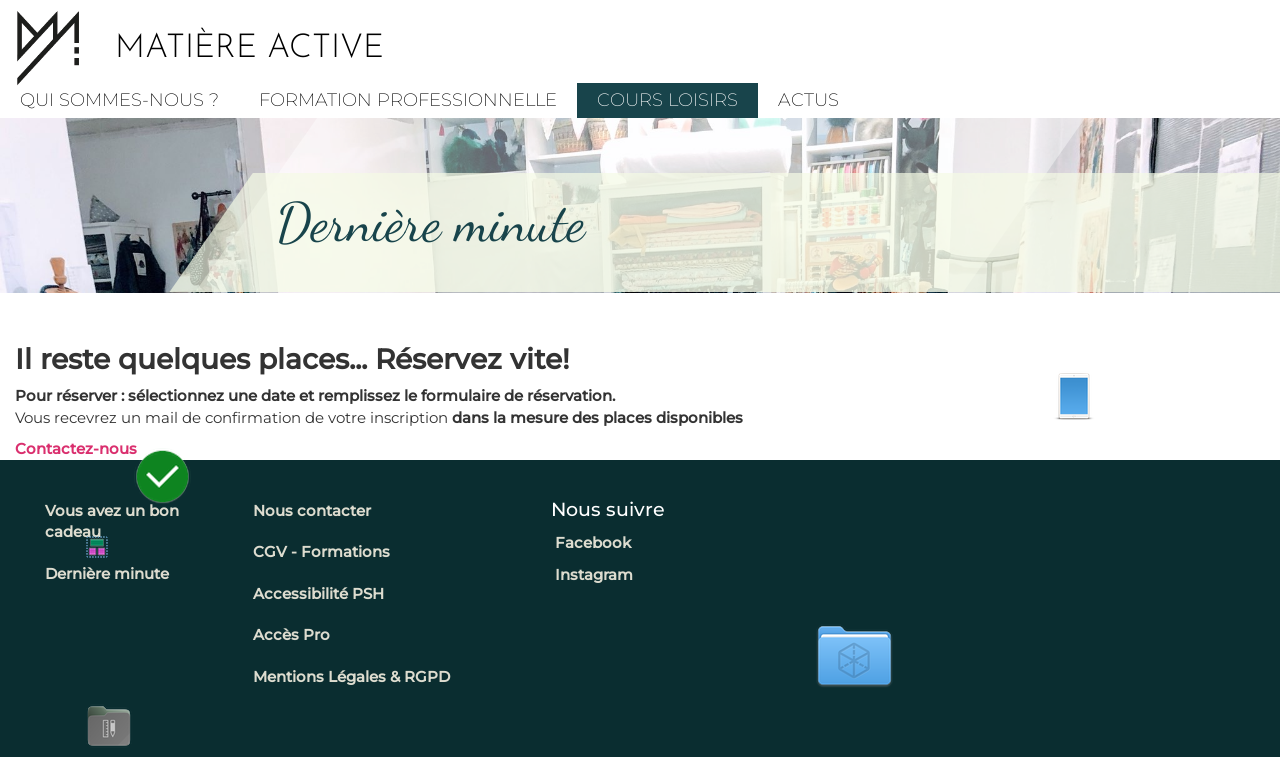  I want to click on access folder containing document templates, so click(109, 726).